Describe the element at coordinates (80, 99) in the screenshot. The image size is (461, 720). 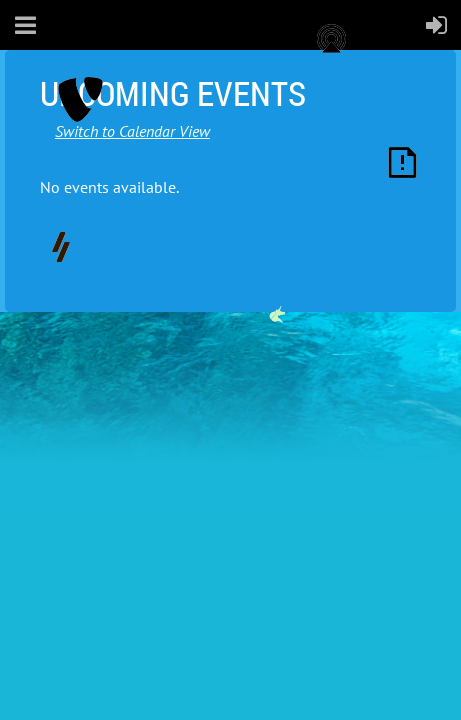
I see `TYPO3 content management system logo` at that location.